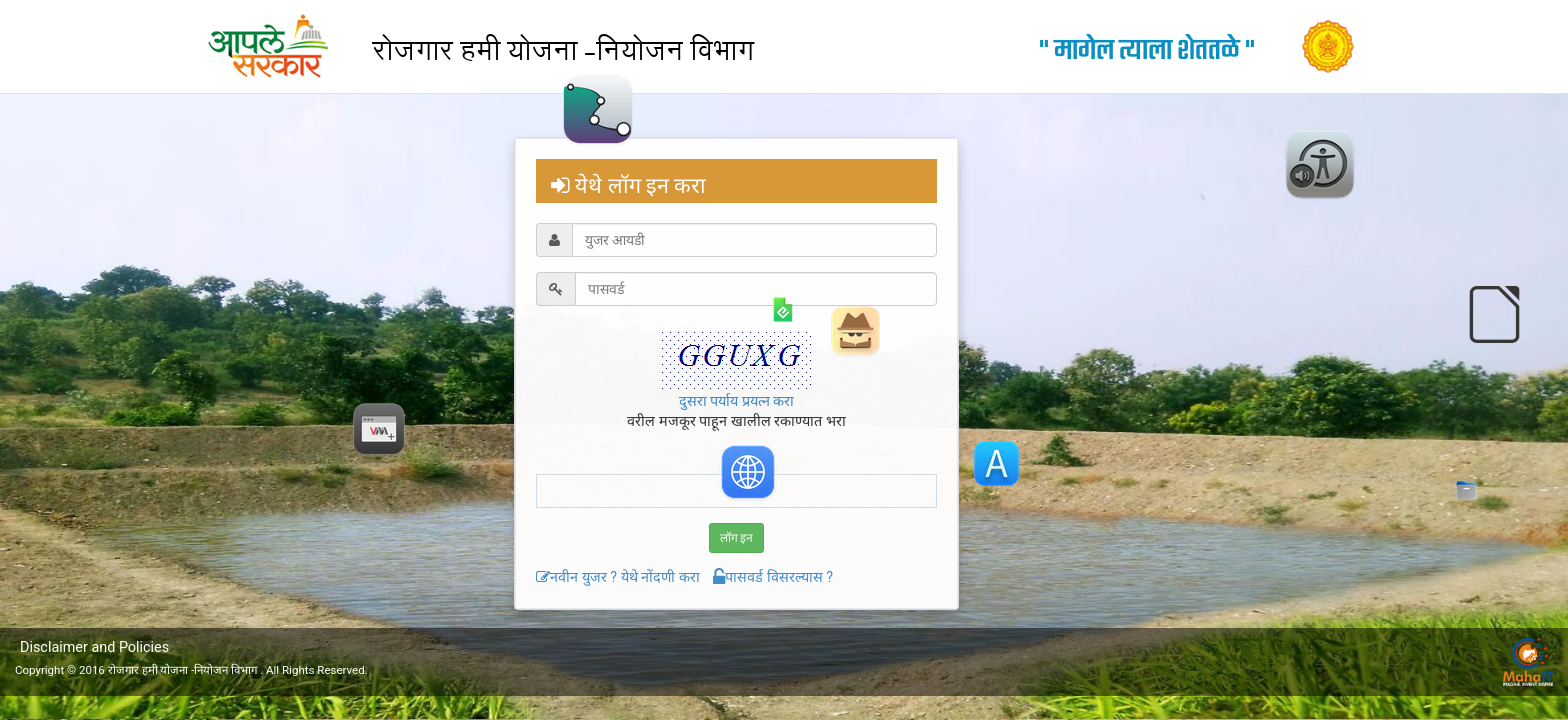  Describe the element at coordinates (379, 429) in the screenshot. I see `create a new virtual machine` at that location.